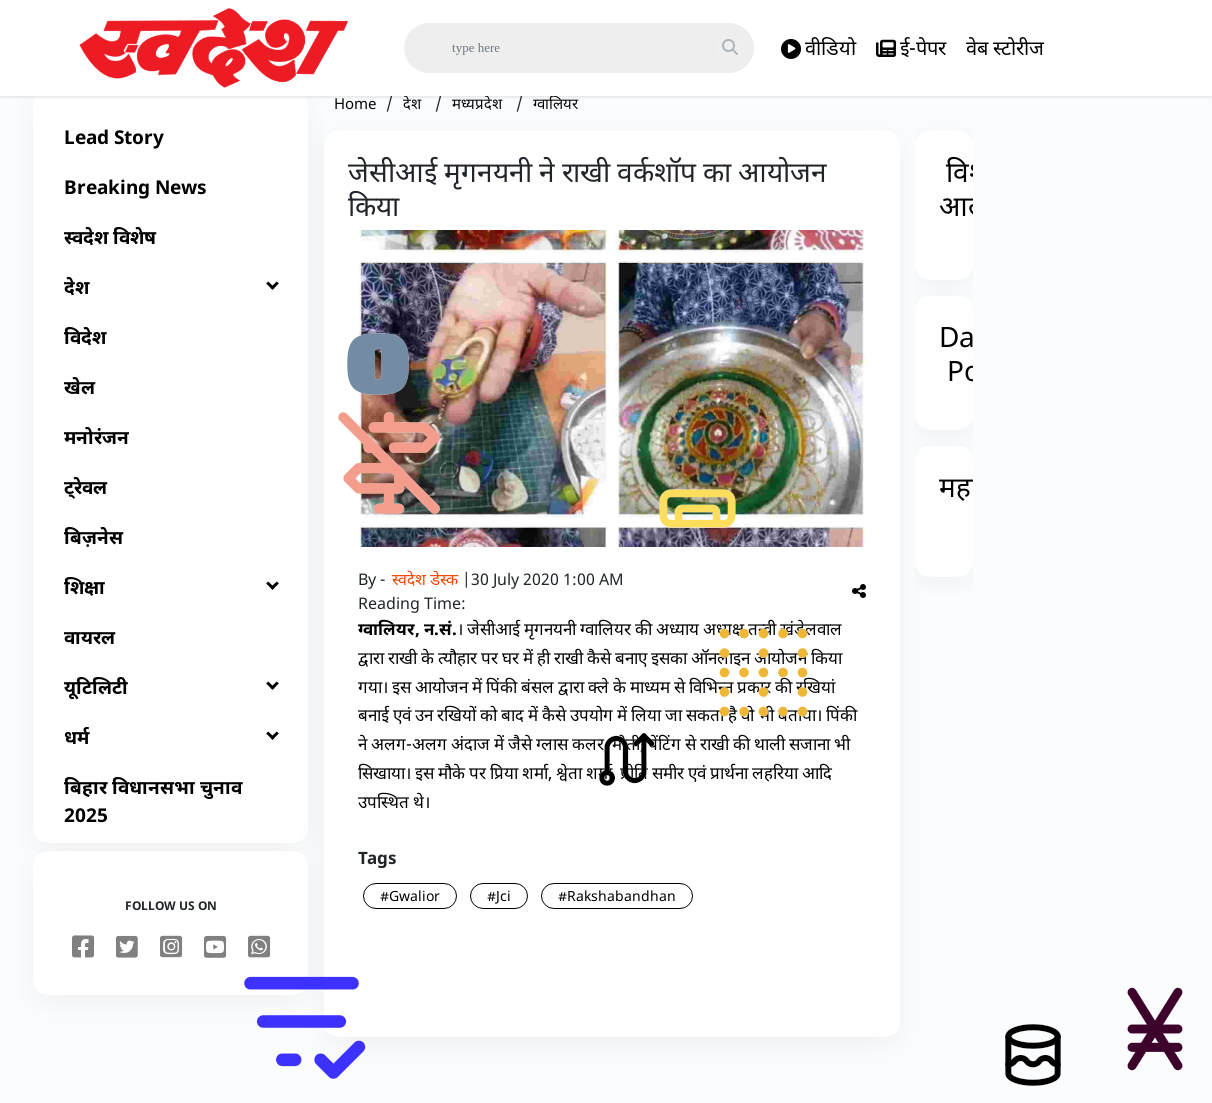 The image size is (1212, 1103). What do you see at coordinates (763, 672) in the screenshot?
I see `remove all borders from selected element` at bounding box center [763, 672].